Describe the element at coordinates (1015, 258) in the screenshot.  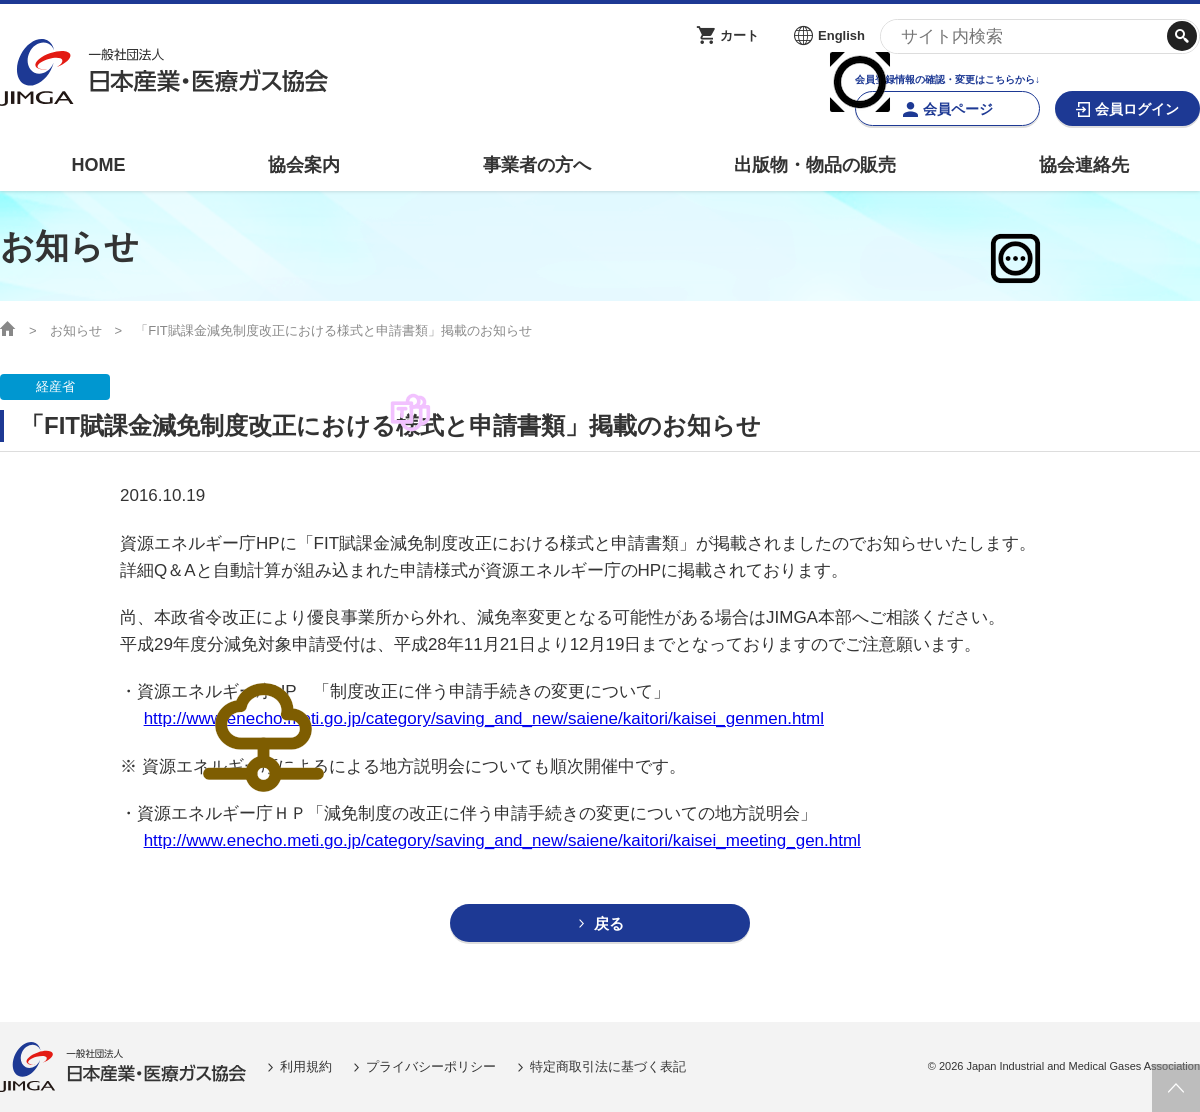
I see `tumble dry on medium heat setting` at that location.